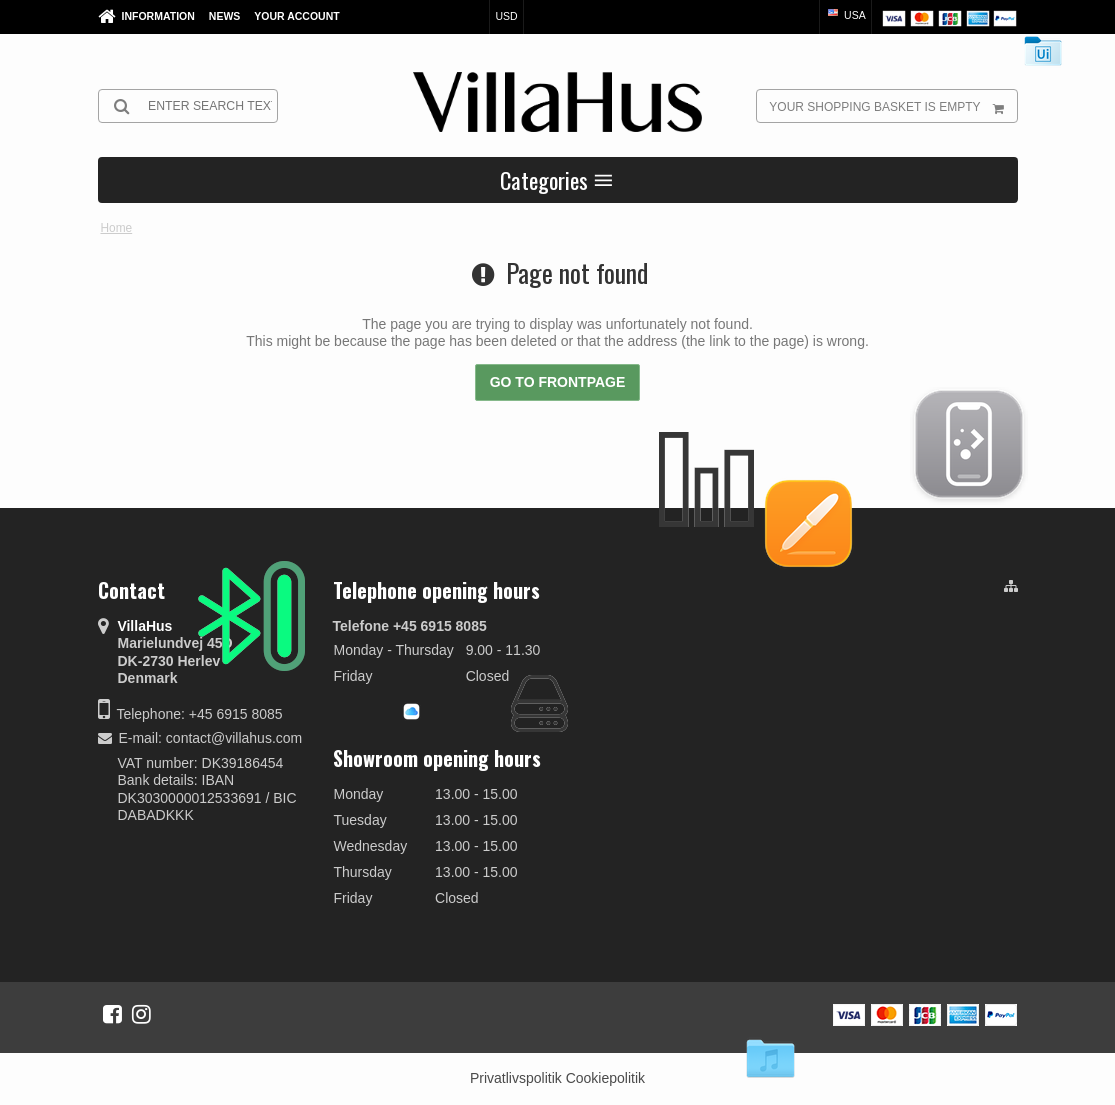 This screenshot has width=1115, height=1105. I want to click on view bluetooth device battery status, so click(250, 616).